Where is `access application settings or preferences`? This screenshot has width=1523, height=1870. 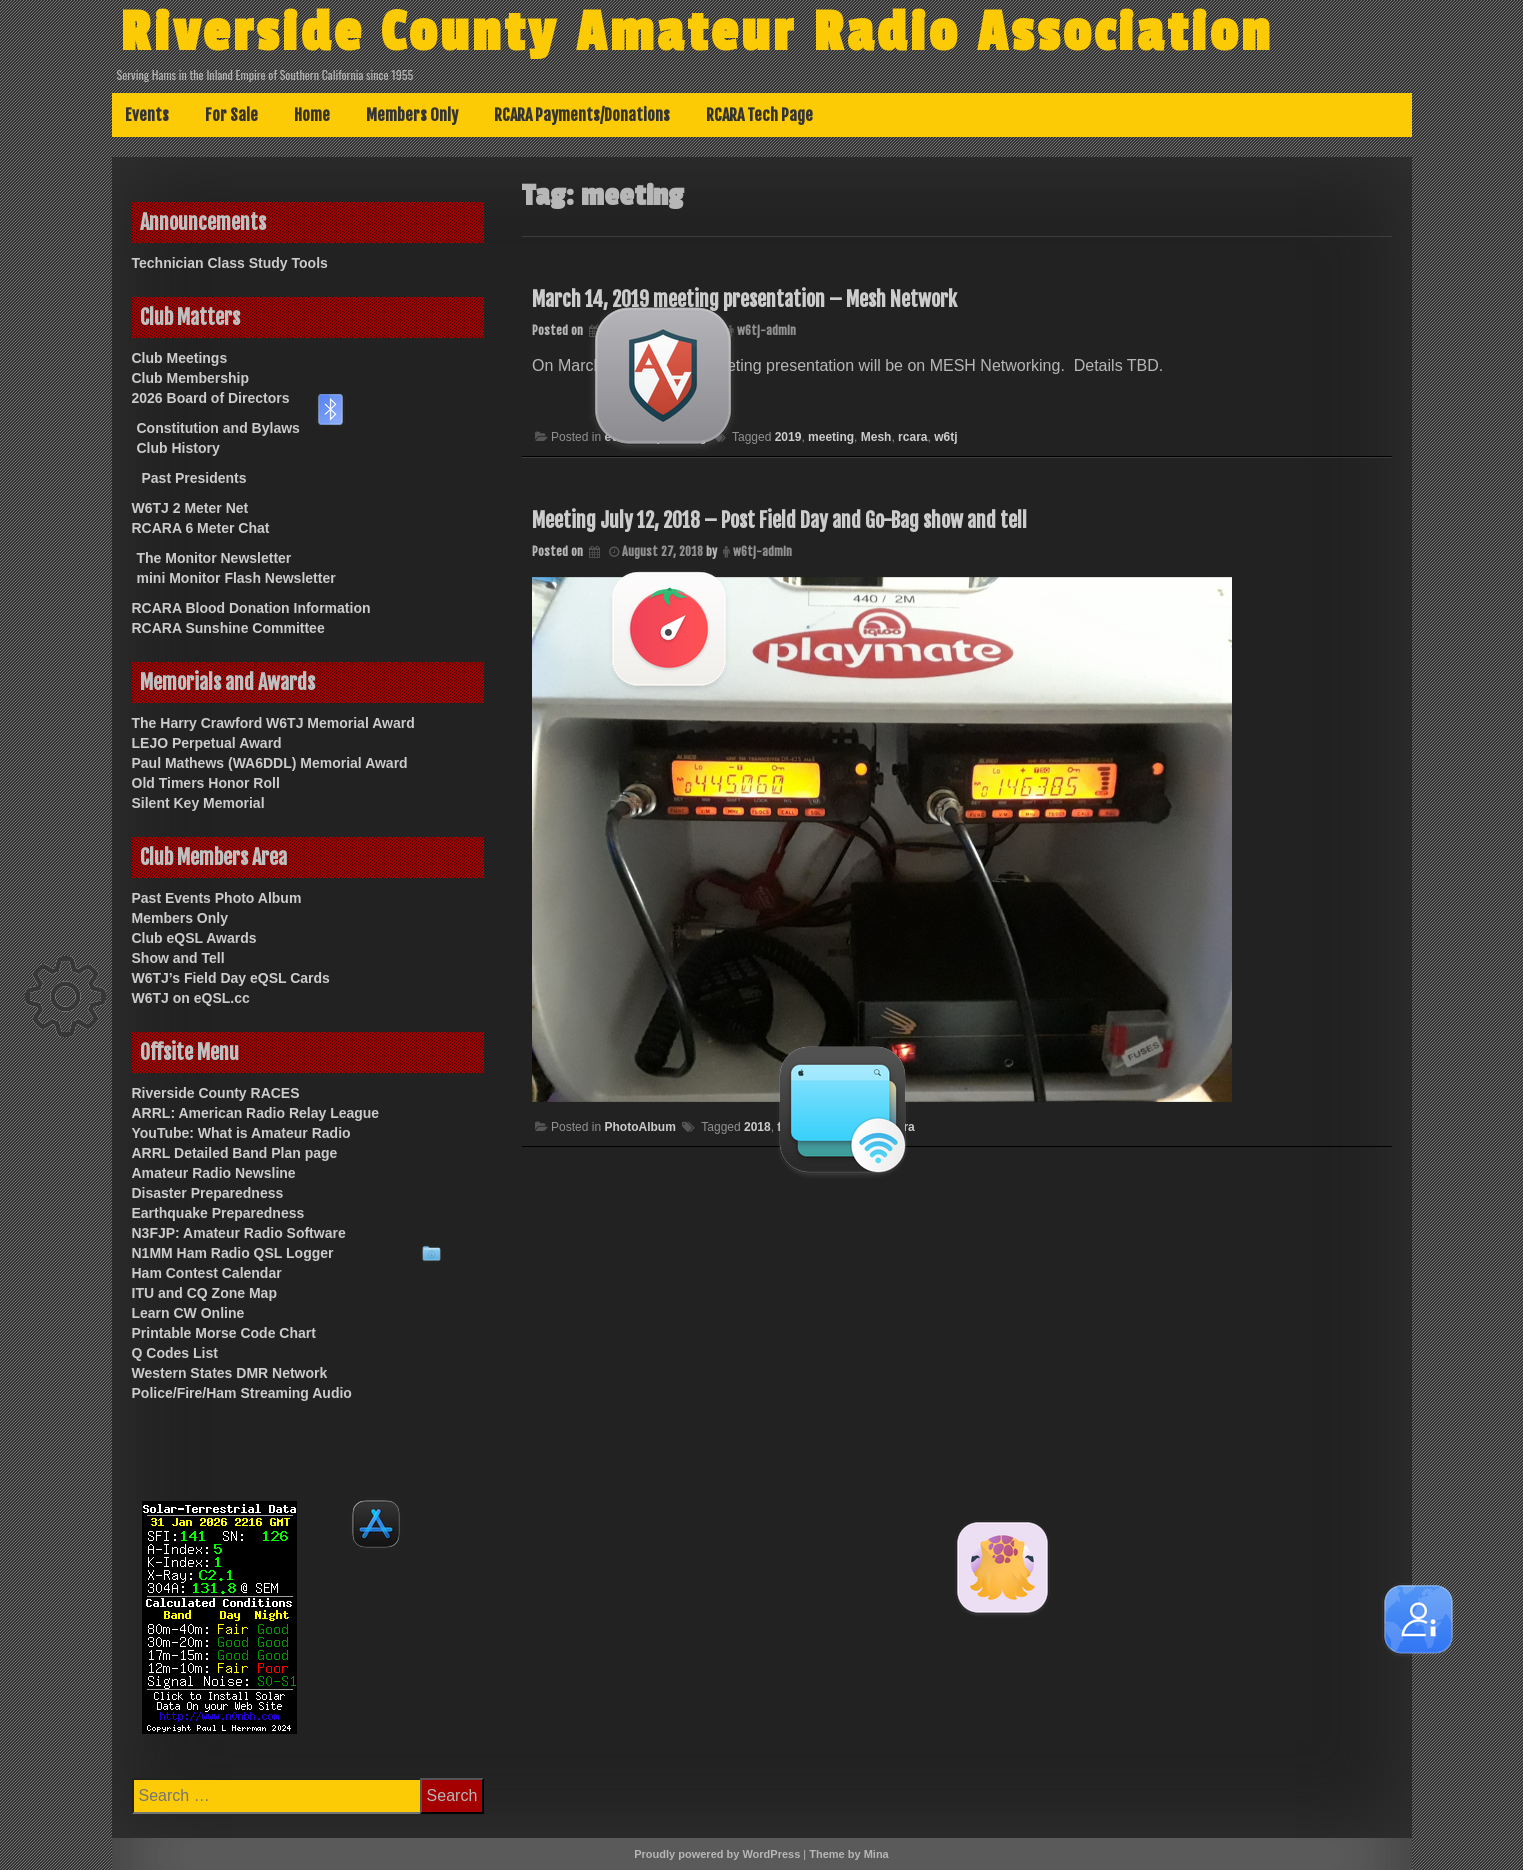
access application settings or preferences is located at coordinates (65, 996).